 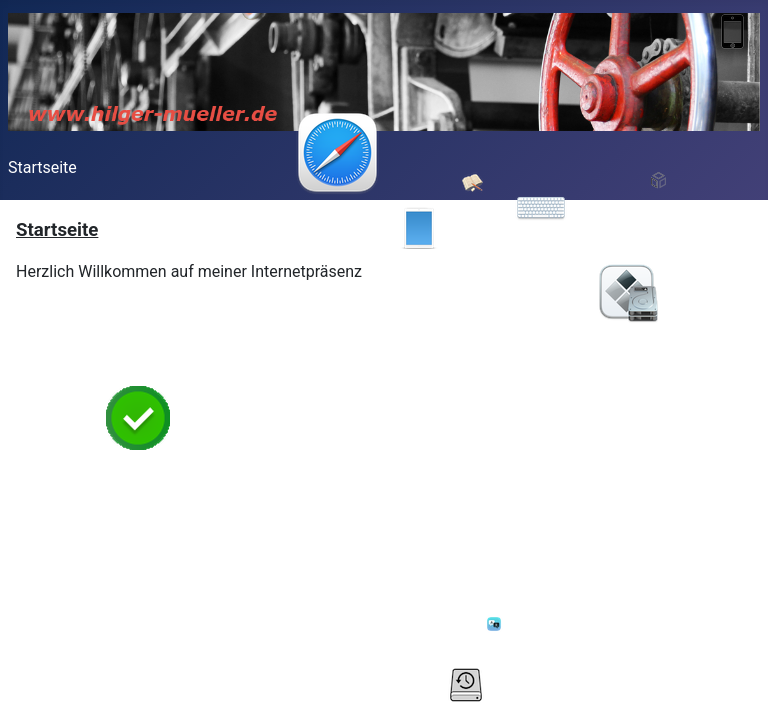 What do you see at coordinates (541, 208) in the screenshot?
I see `bluetooth keyboard connected` at bounding box center [541, 208].